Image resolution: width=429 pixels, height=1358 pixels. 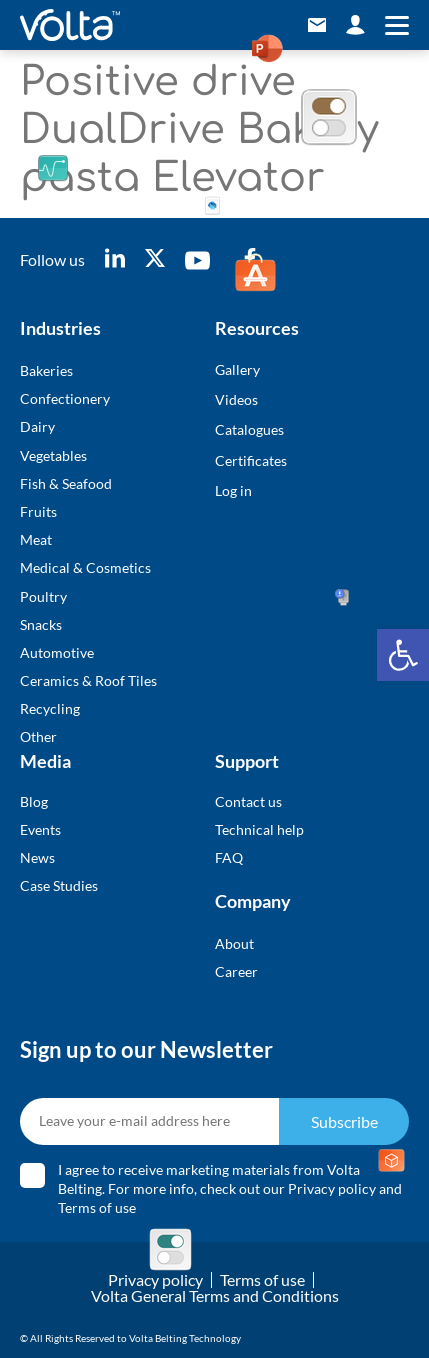 What do you see at coordinates (343, 597) in the screenshot?
I see `create a bootable USB drive` at bounding box center [343, 597].